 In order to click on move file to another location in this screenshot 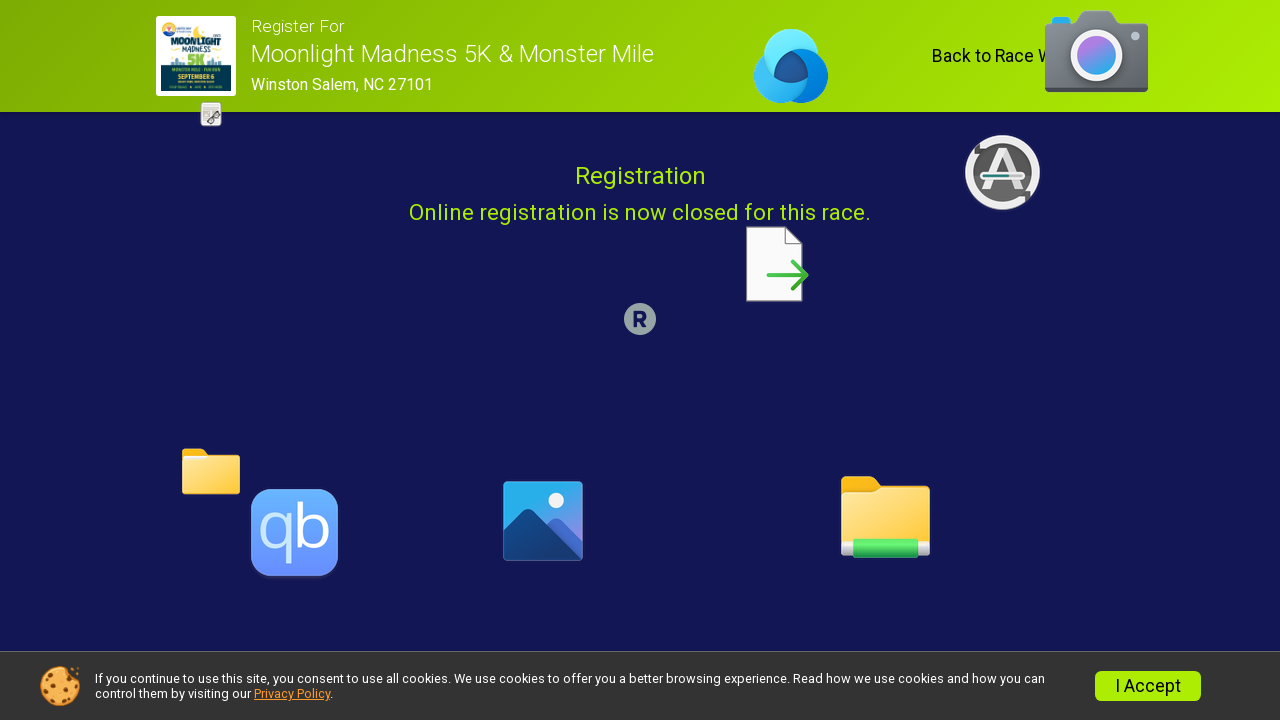, I will do `click(774, 264)`.